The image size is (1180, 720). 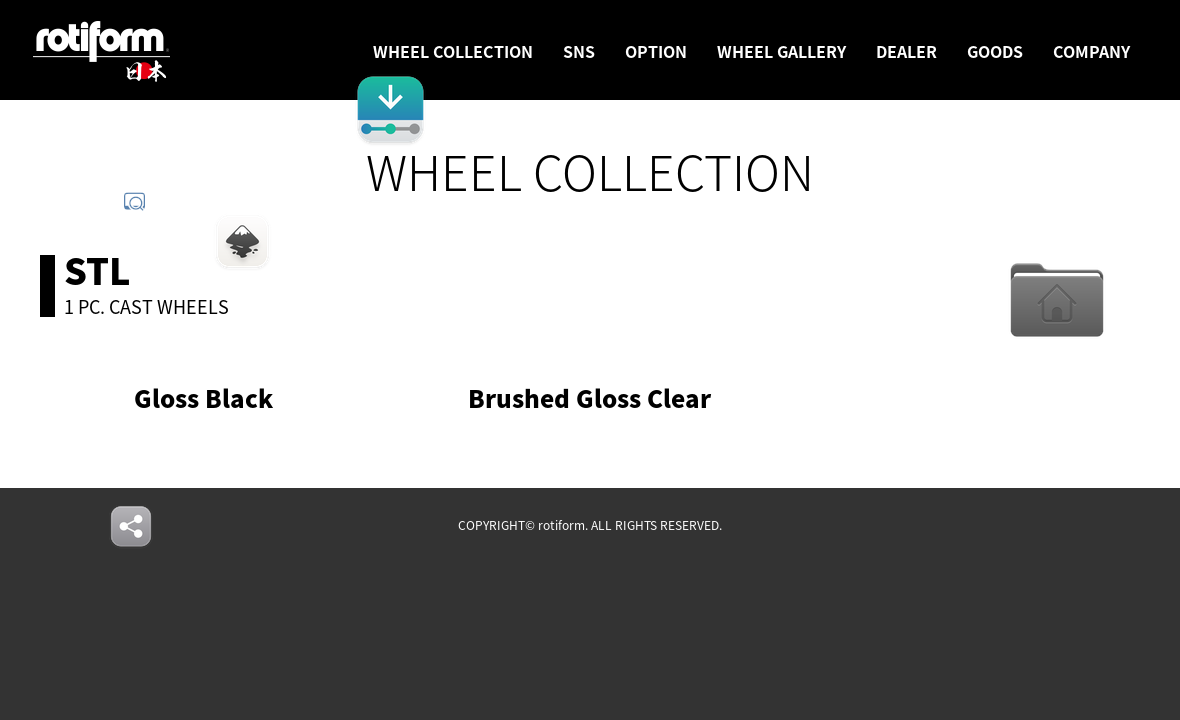 What do you see at coordinates (390, 109) in the screenshot?
I see `open the ubiquity installer application` at bounding box center [390, 109].